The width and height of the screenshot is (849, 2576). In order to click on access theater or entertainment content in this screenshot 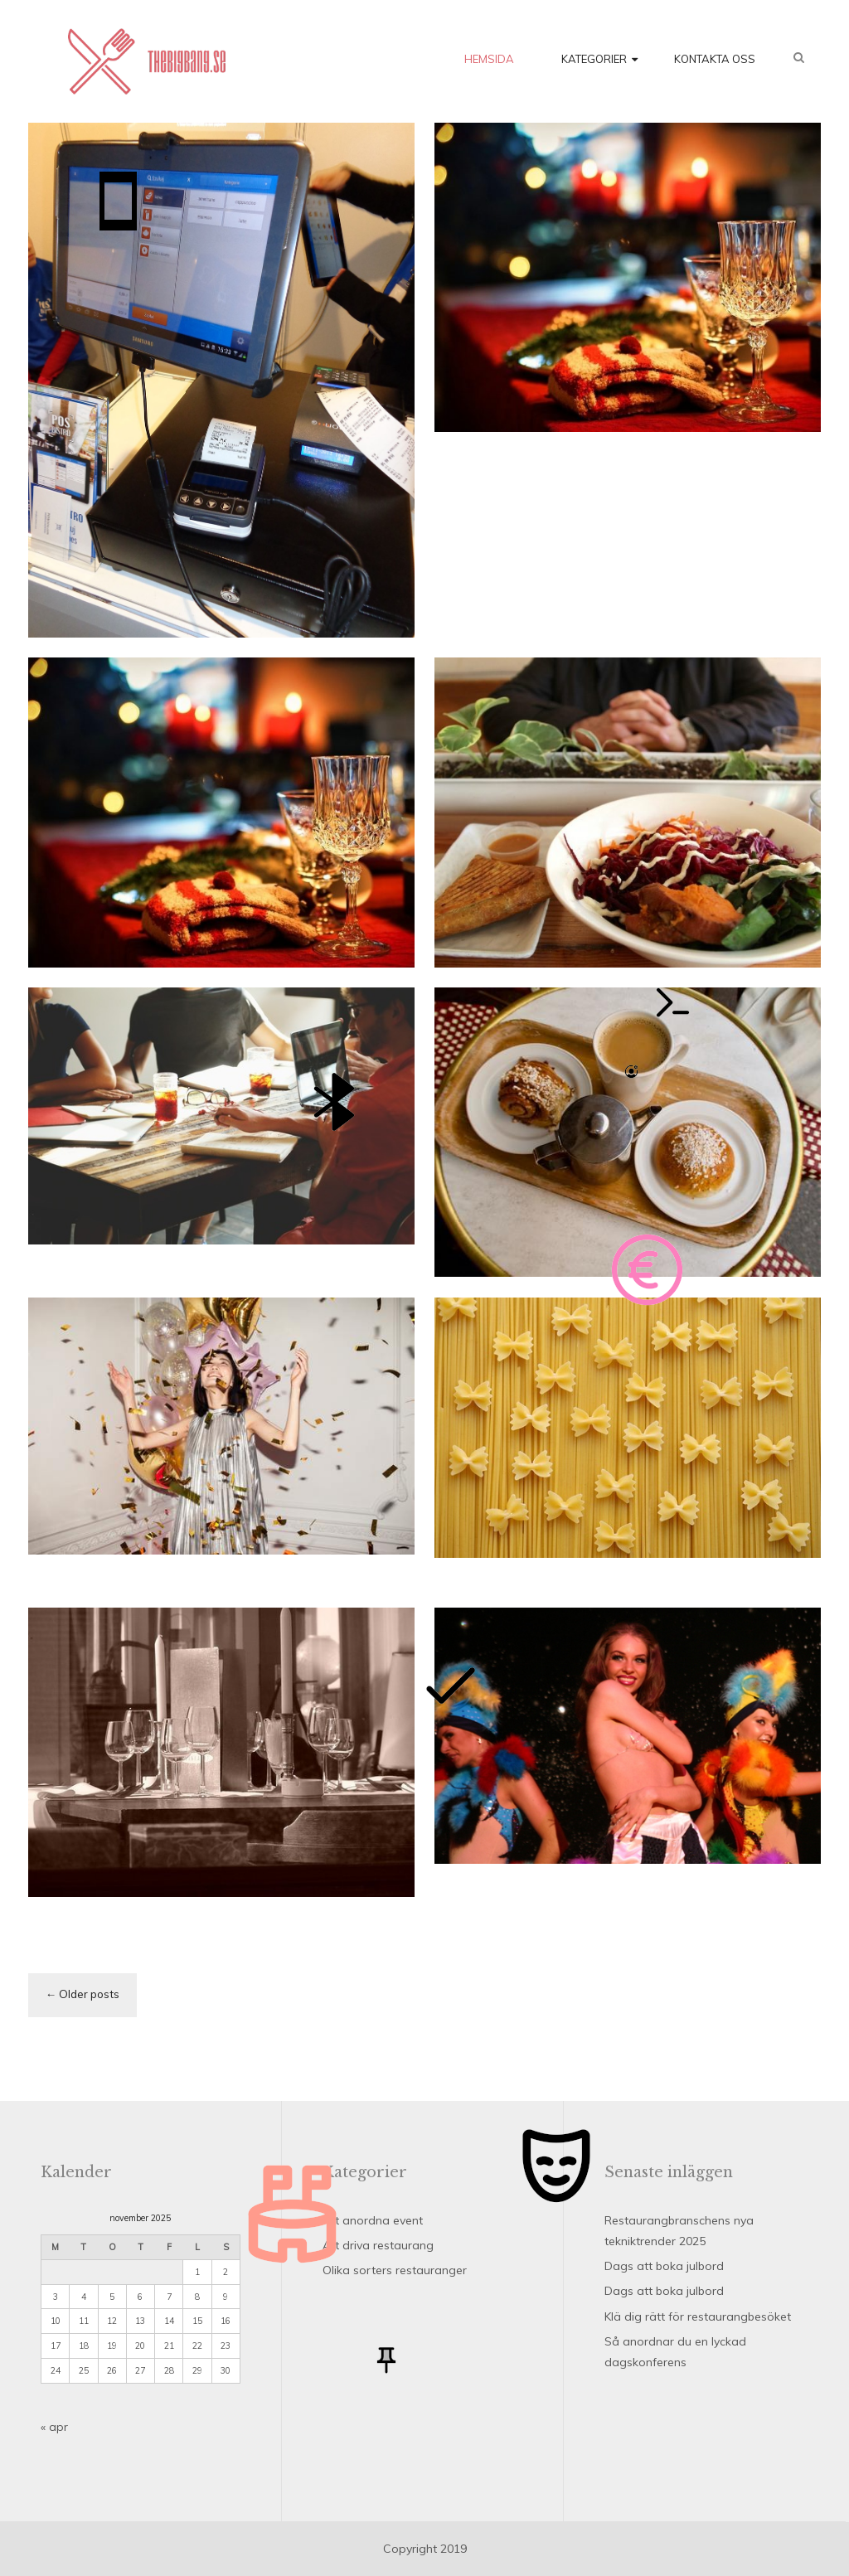, I will do `click(556, 2163)`.